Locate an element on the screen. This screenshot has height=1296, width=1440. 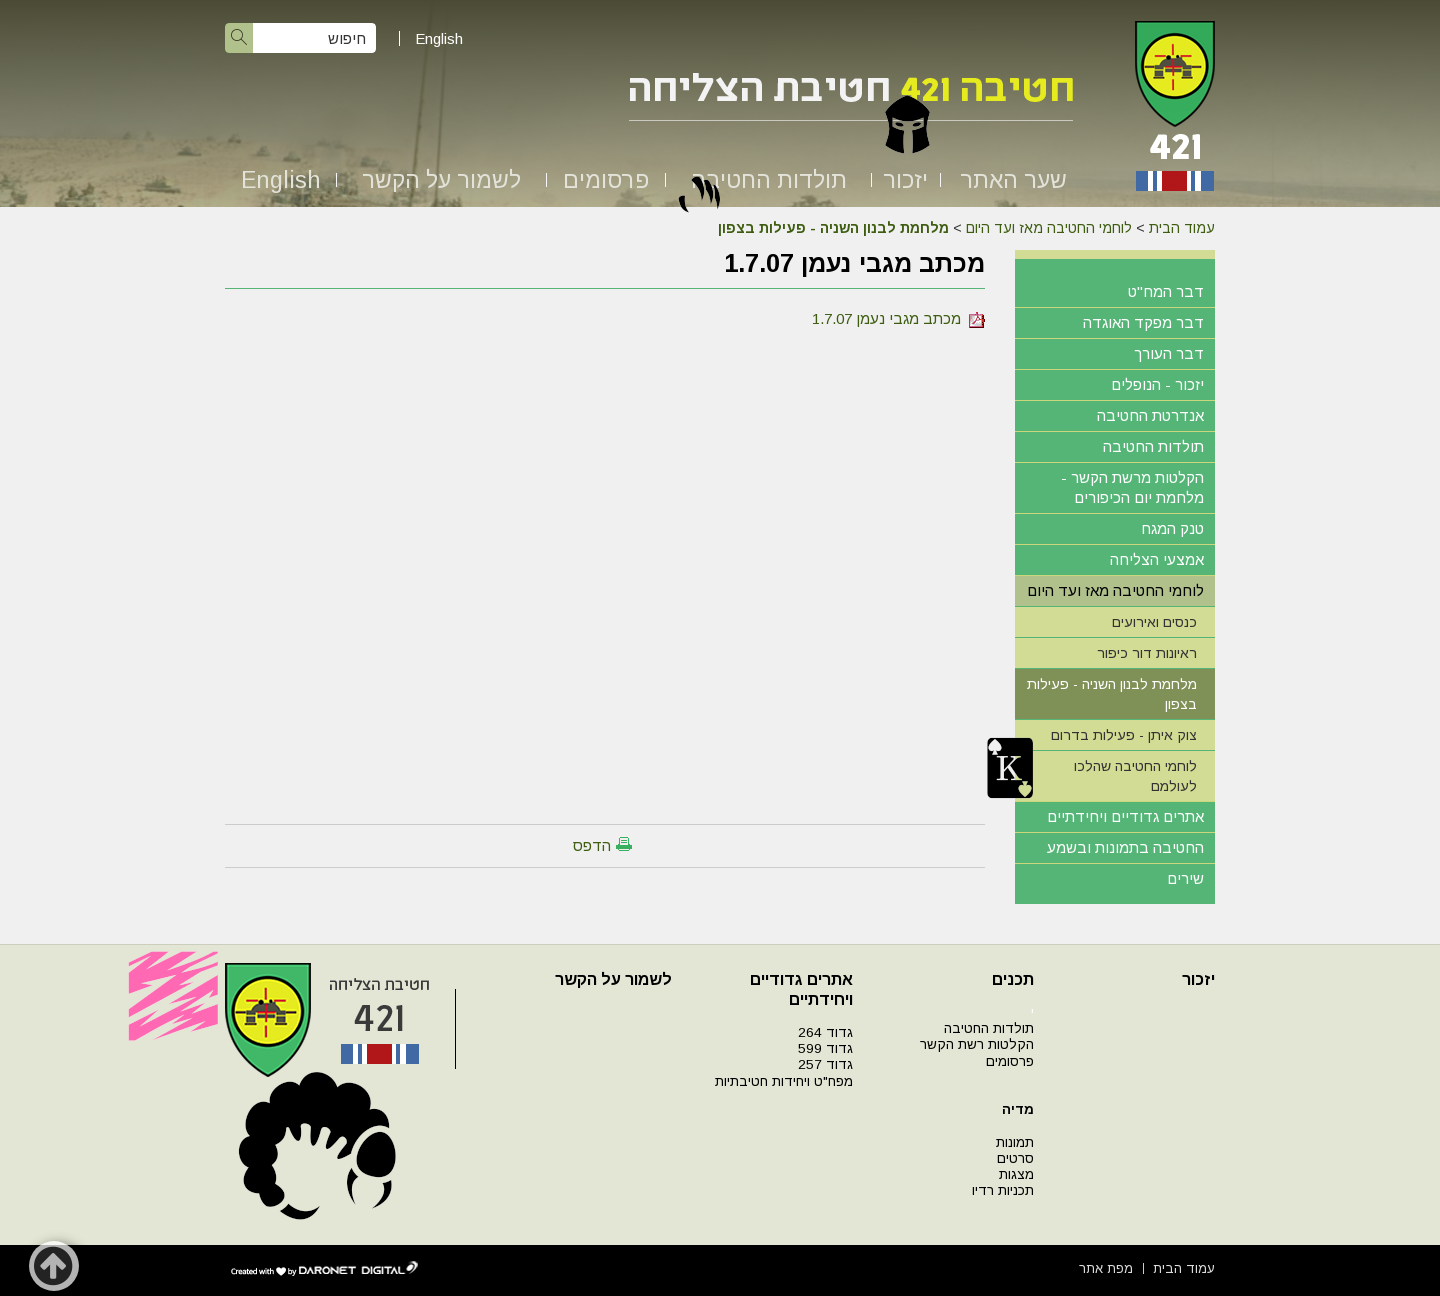
indicates pest infestation or decay status is located at coordinates (316, 1150).